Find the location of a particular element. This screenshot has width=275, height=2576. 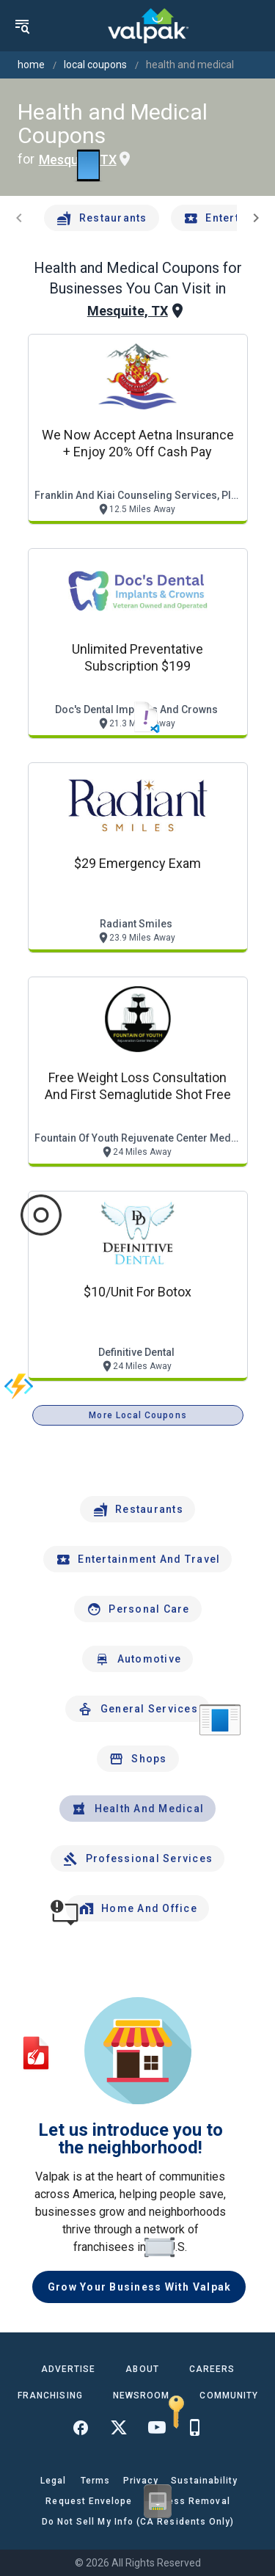

access device settings is located at coordinates (159, 2247).